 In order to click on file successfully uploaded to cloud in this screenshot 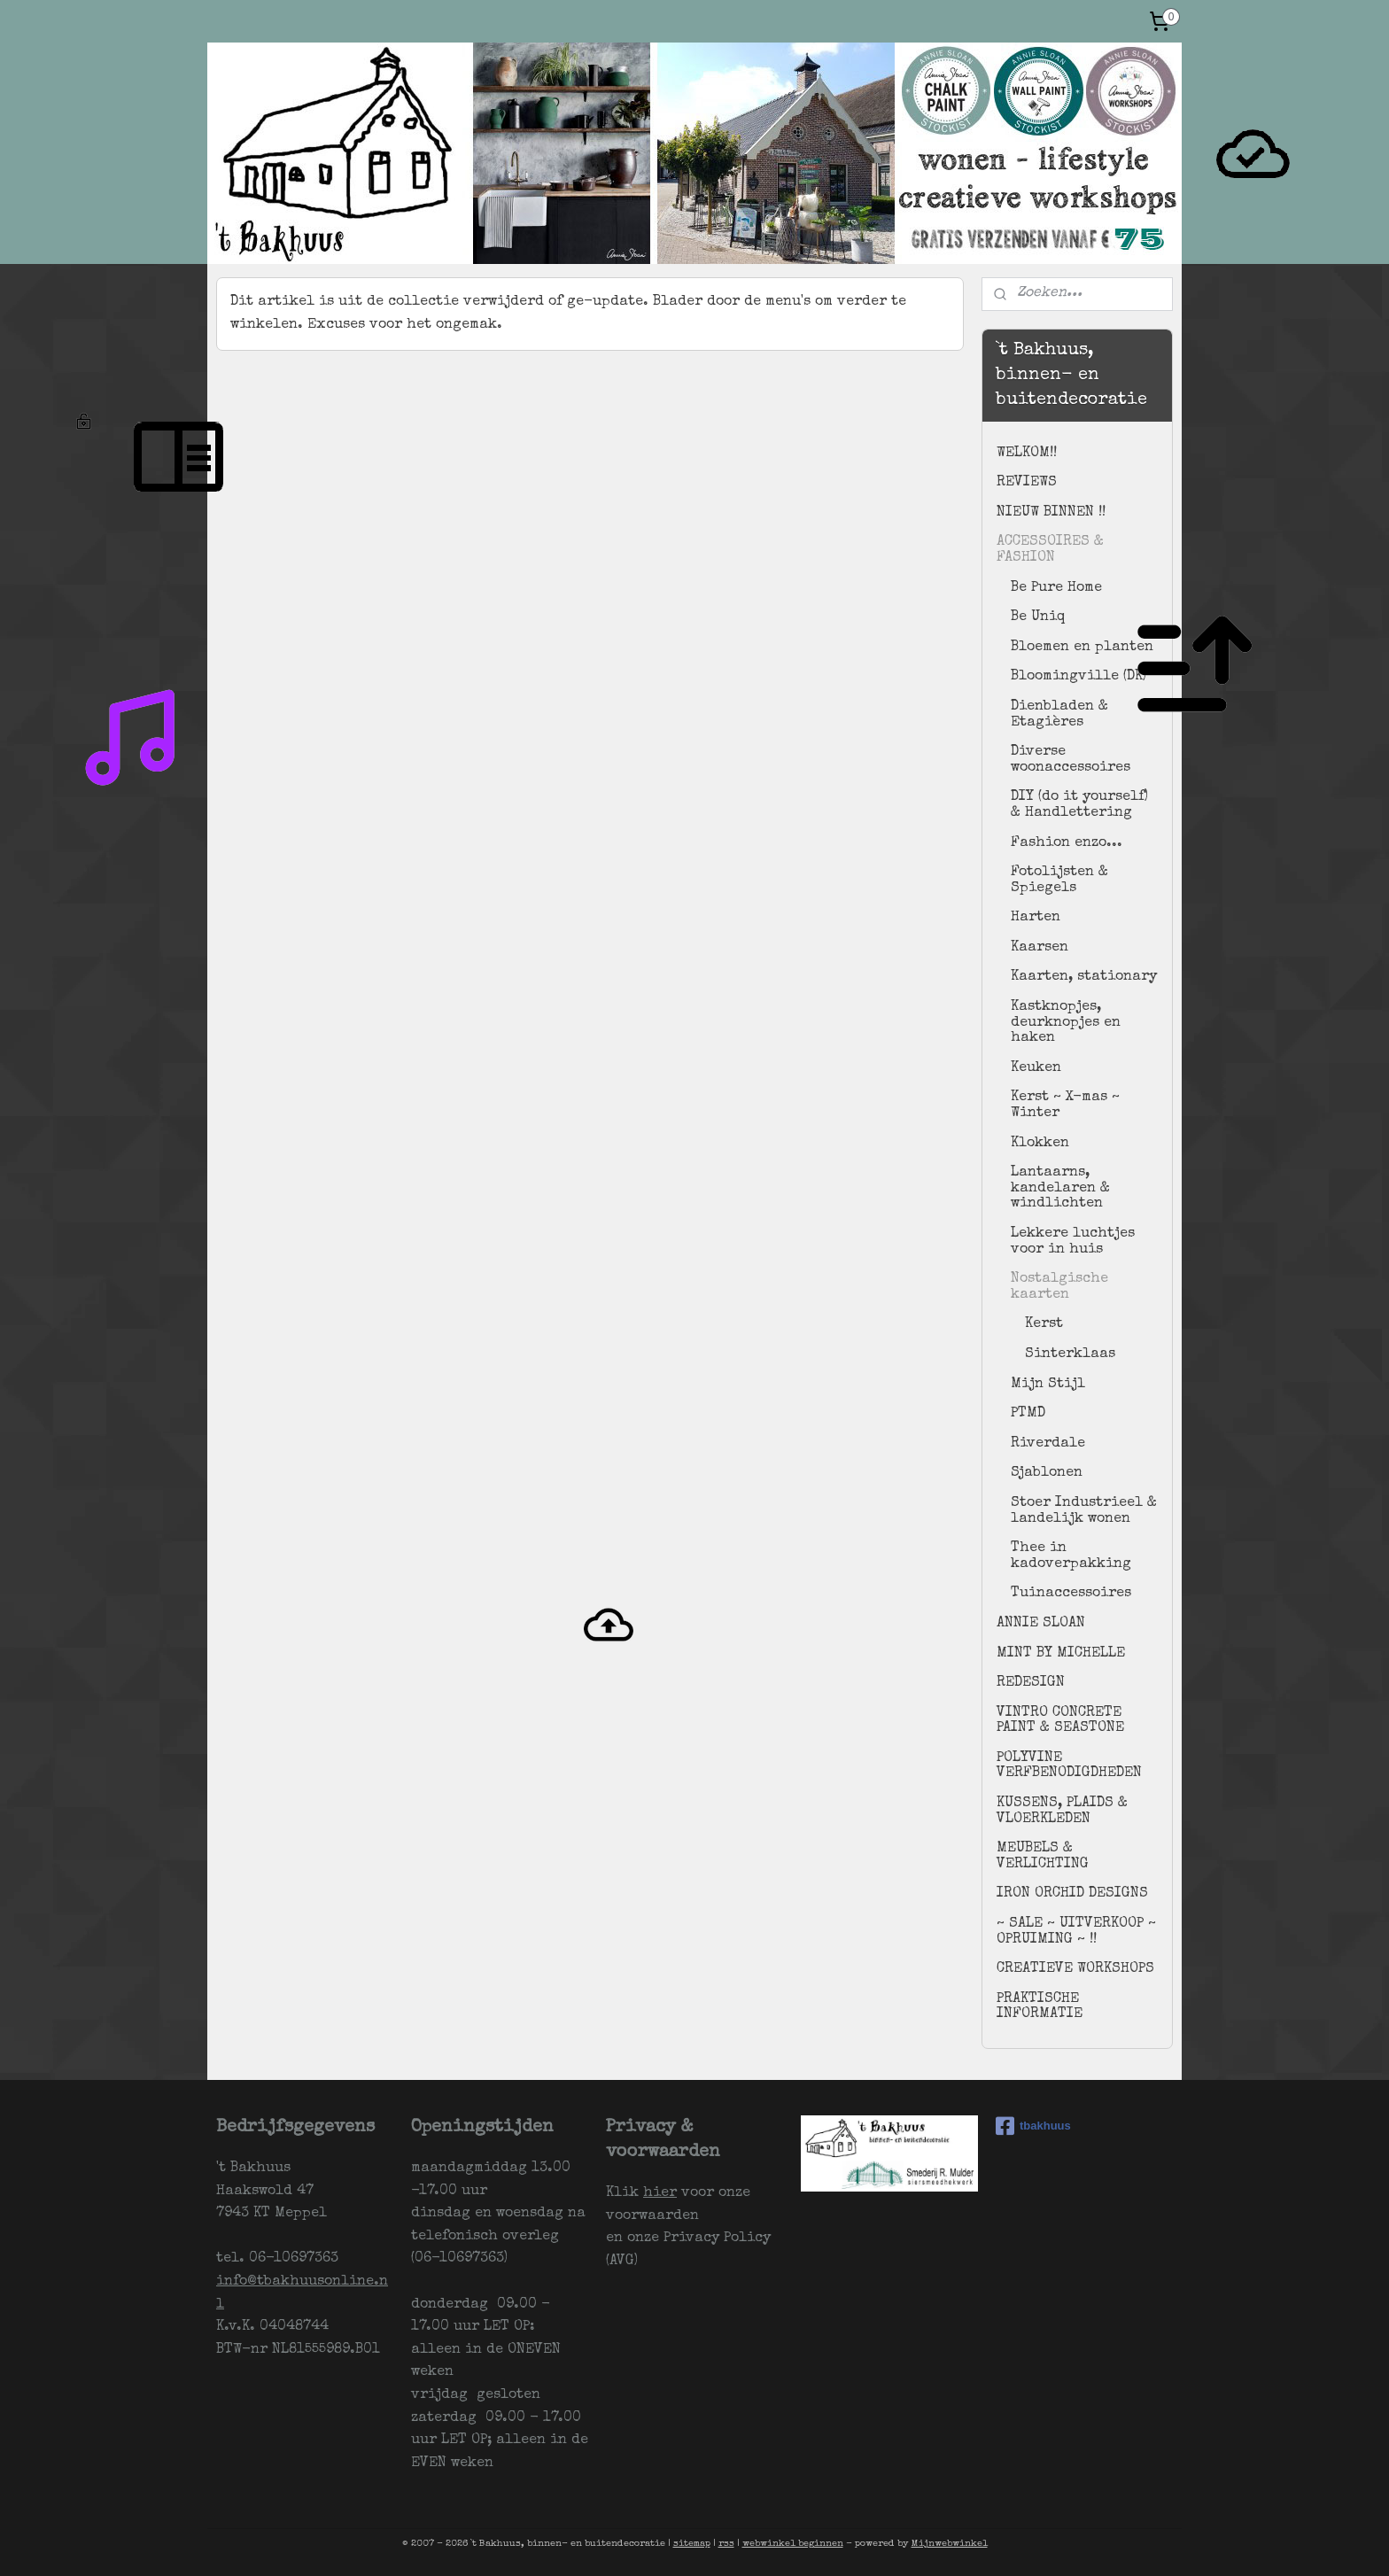, I will do `click(1253, 153)`.